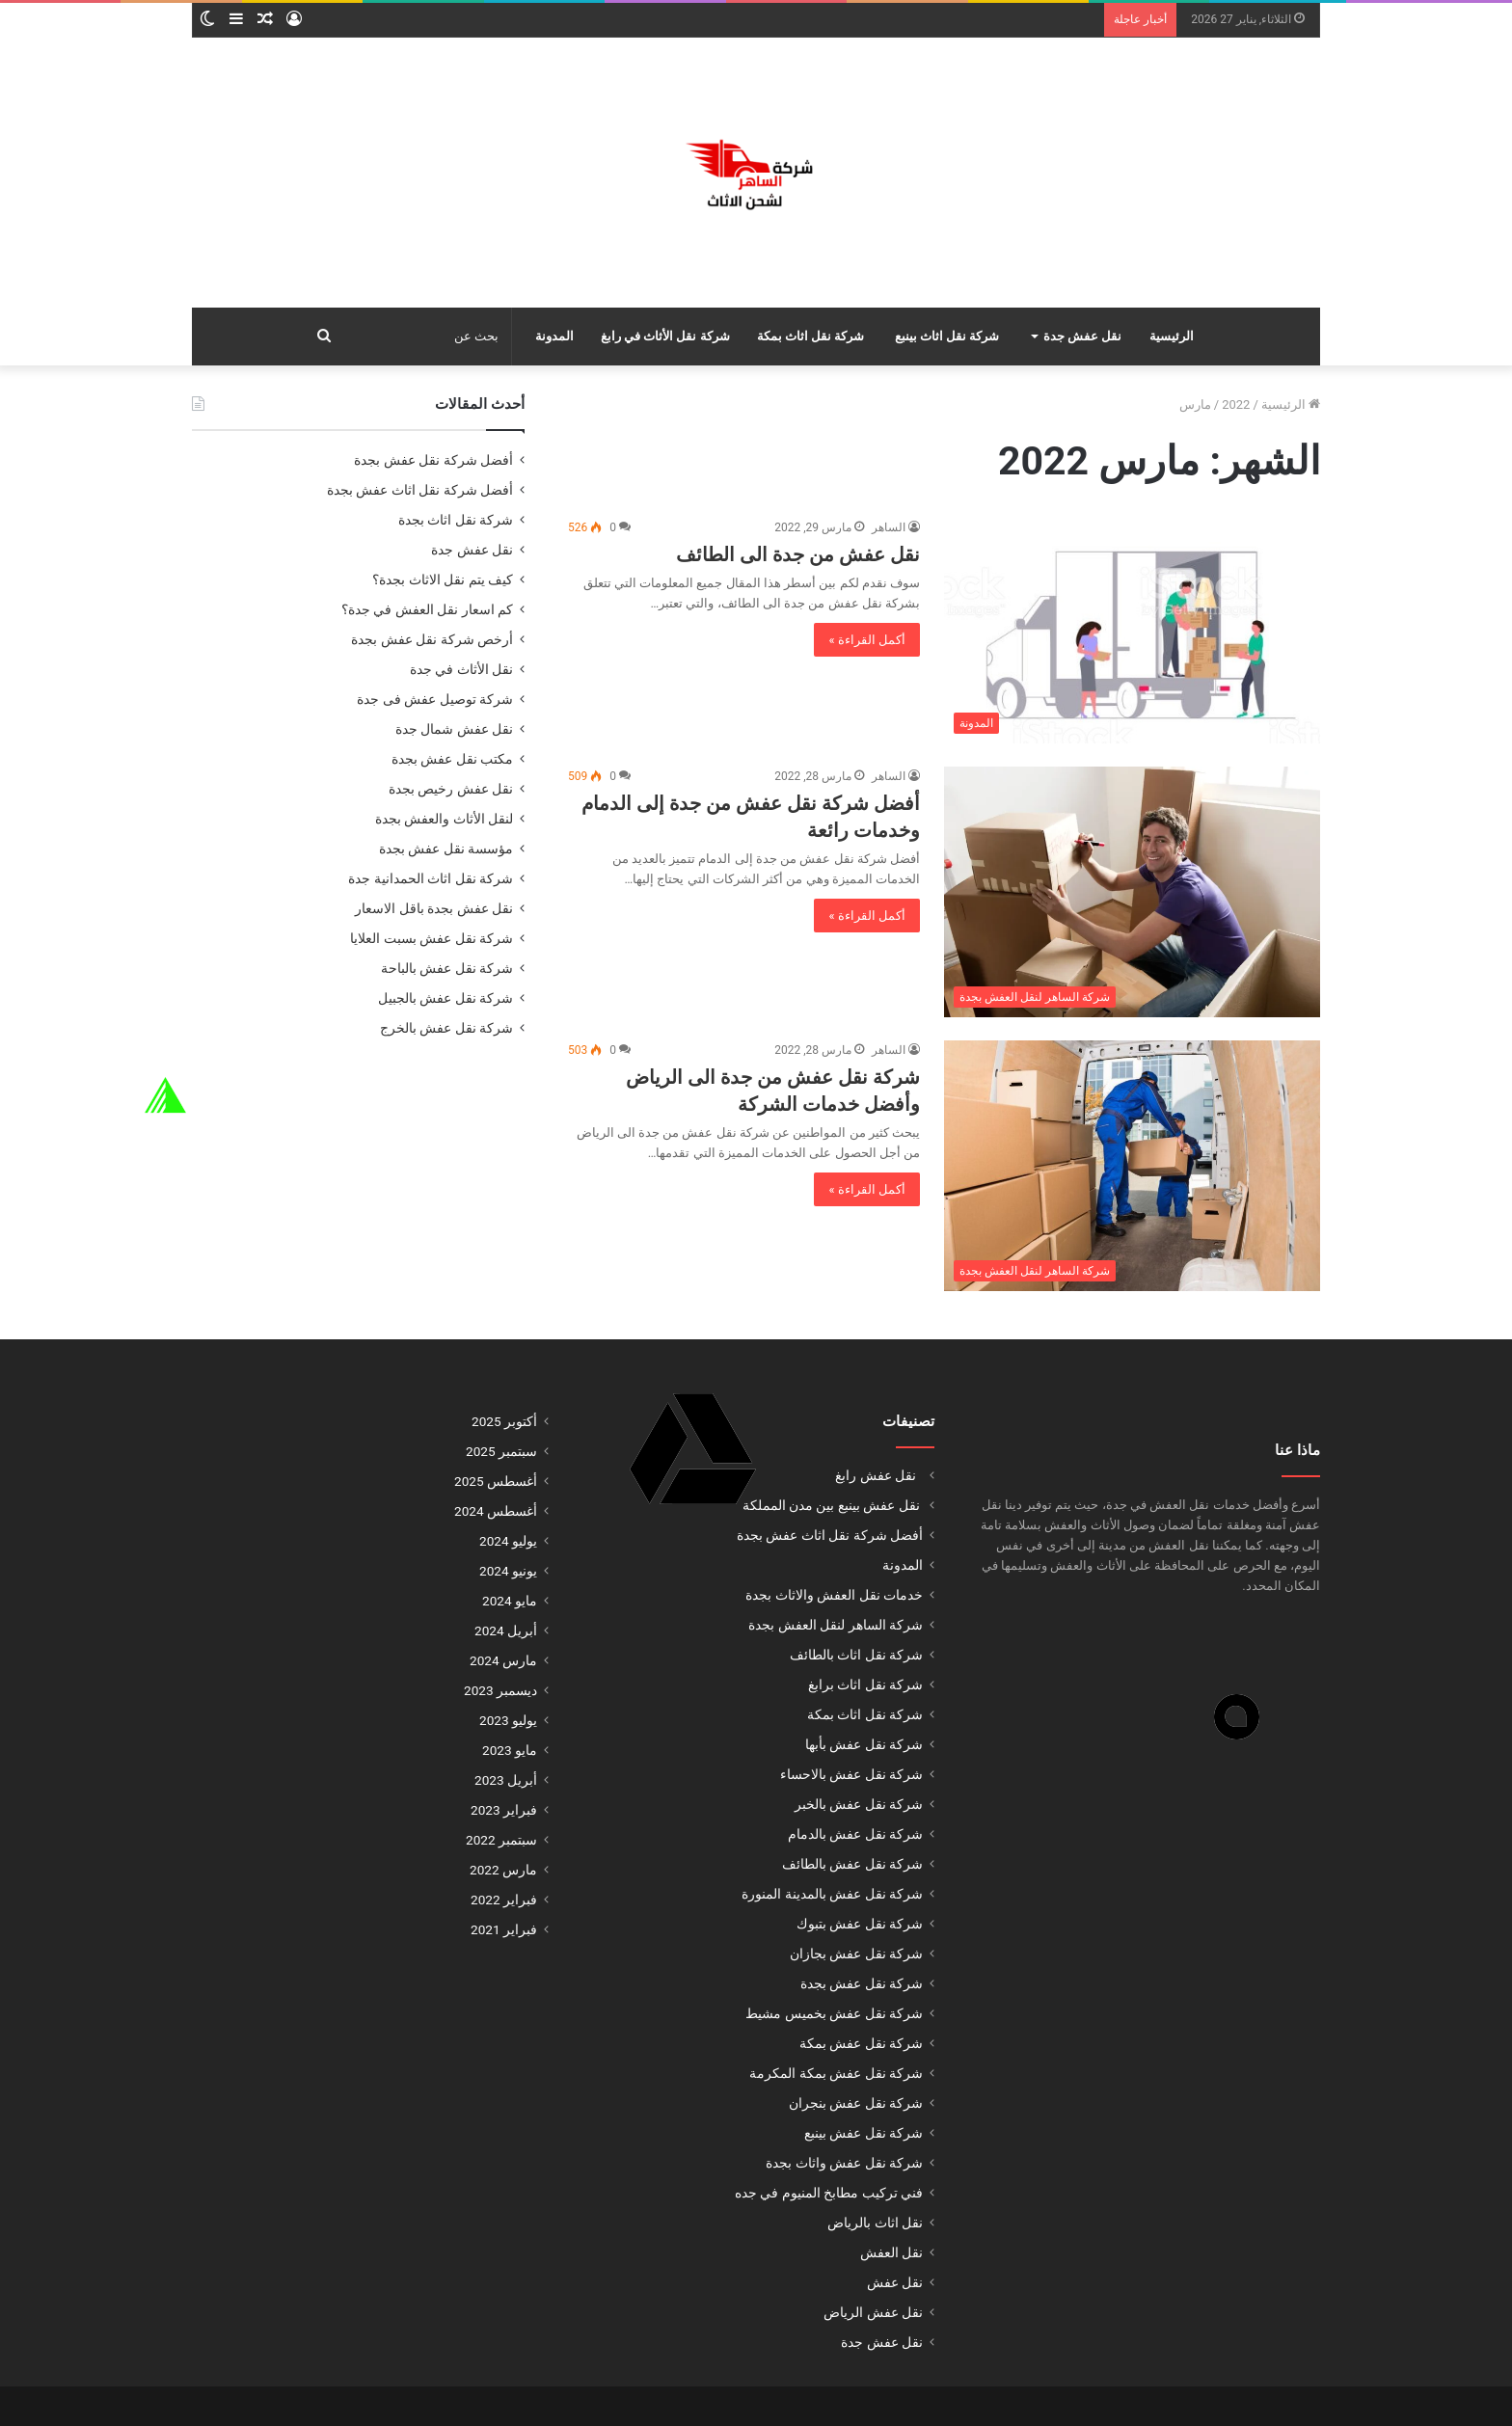  Describe the element at coordinates (692, 1448) in the screenshot. I see `open Google Drive` at that location.